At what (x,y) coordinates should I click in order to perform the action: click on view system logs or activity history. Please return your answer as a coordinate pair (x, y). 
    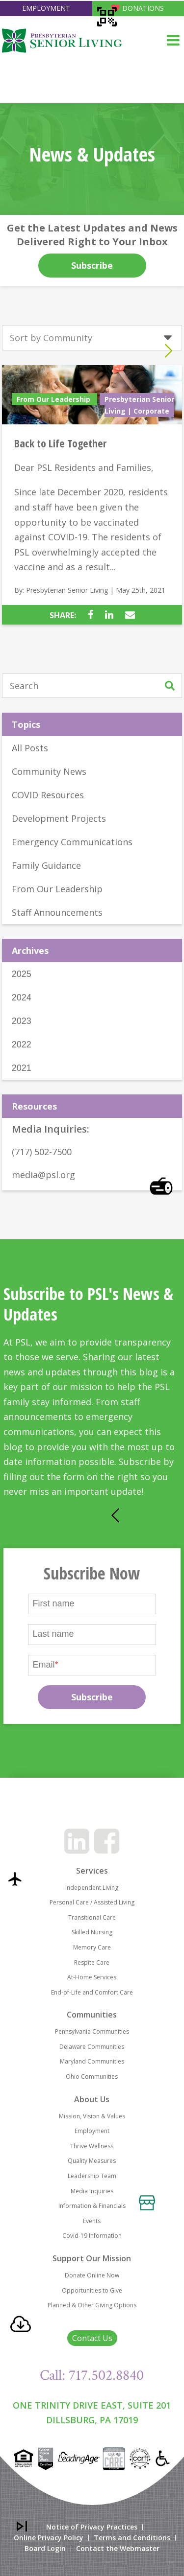
    Looking at the image, I should click on (161, 1187).